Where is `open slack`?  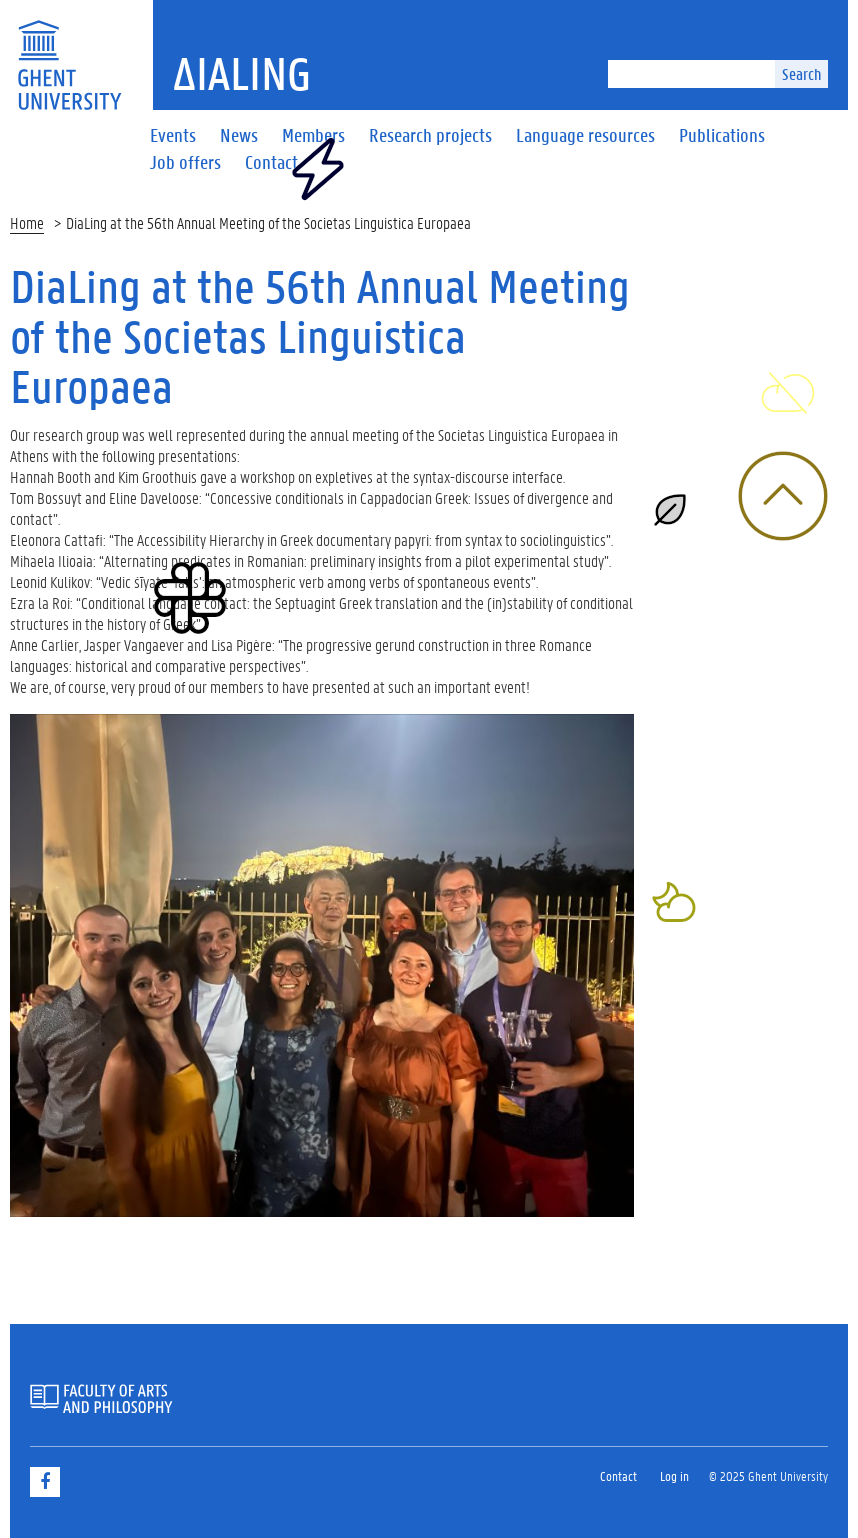 open slack is located at coordinates (190, 598).